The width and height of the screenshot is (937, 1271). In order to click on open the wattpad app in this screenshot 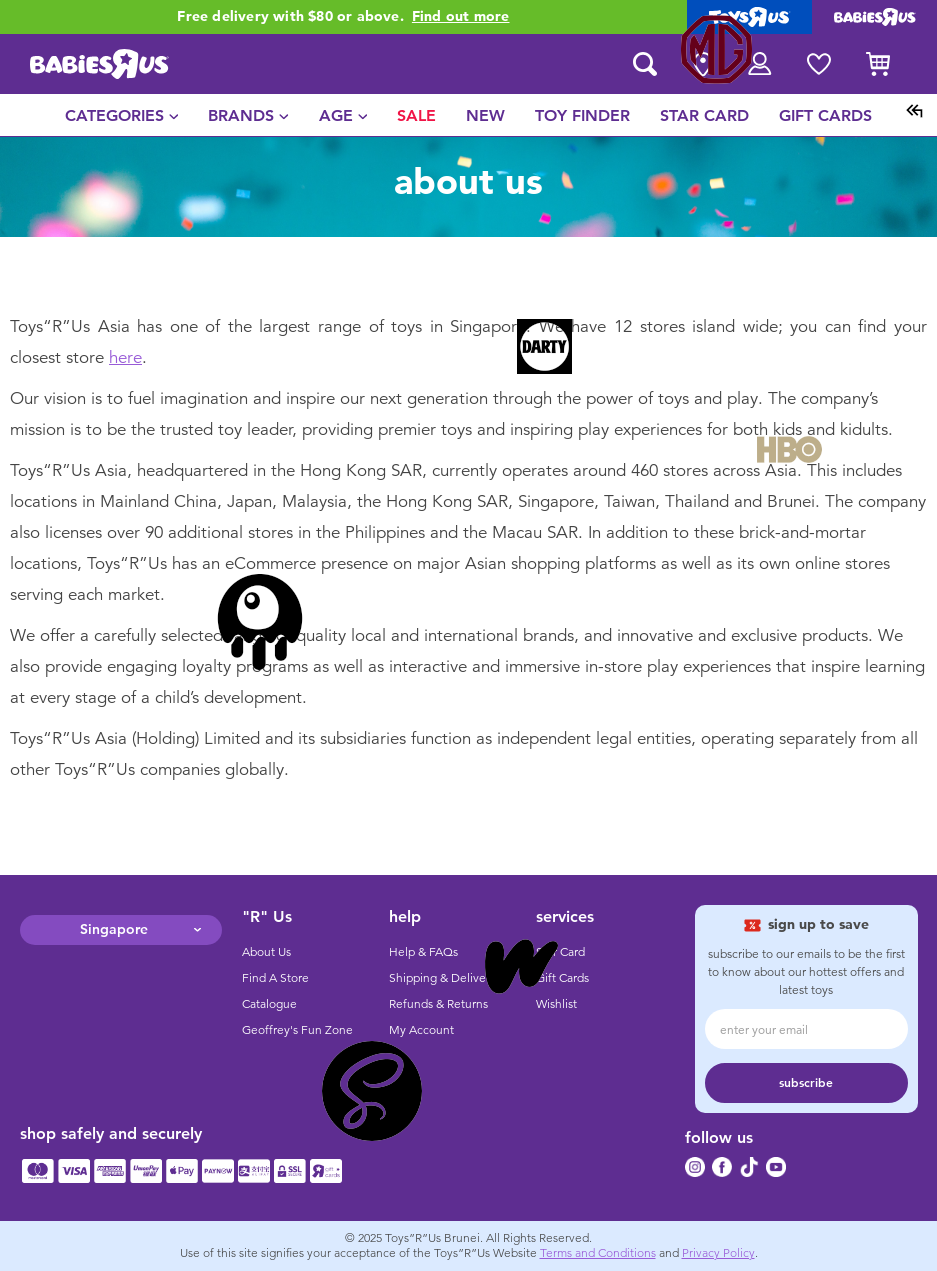, I will do `click(521, 966)`.